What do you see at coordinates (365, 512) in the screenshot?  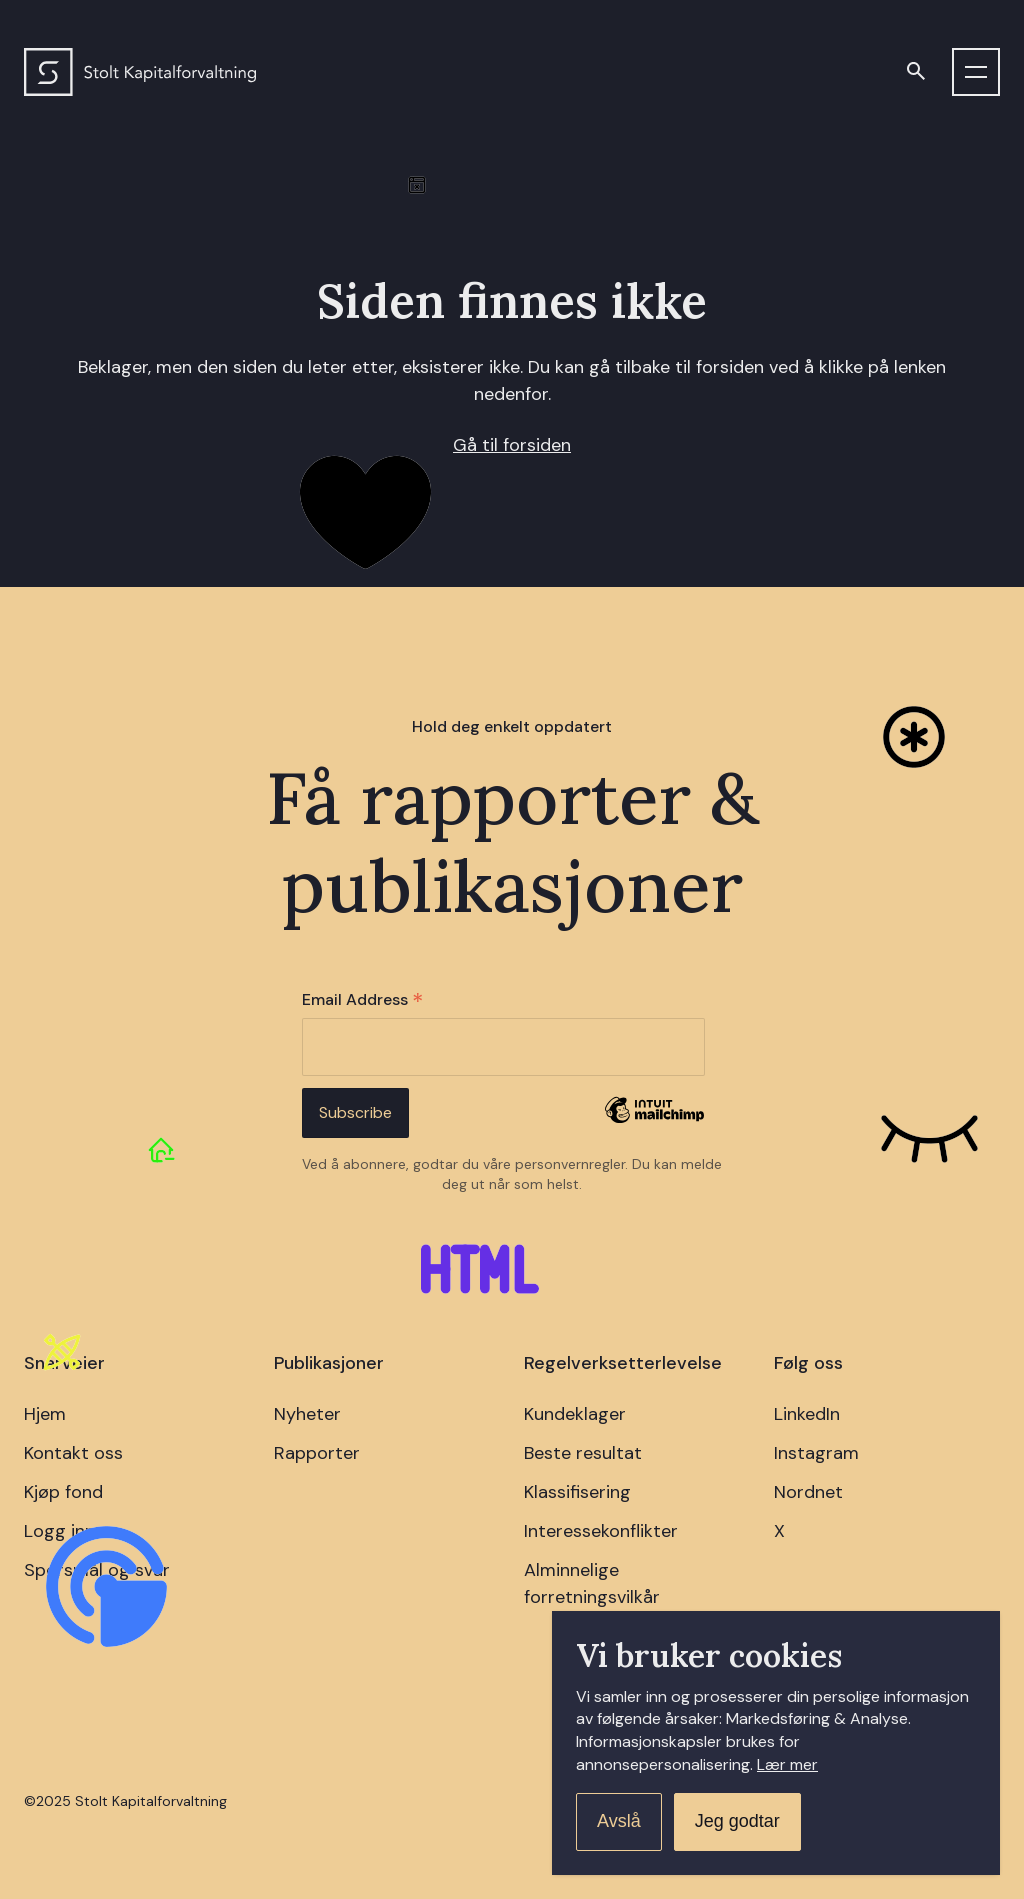 I see `indicates an item has been liked or favorited` at bounding box center [365, 512].